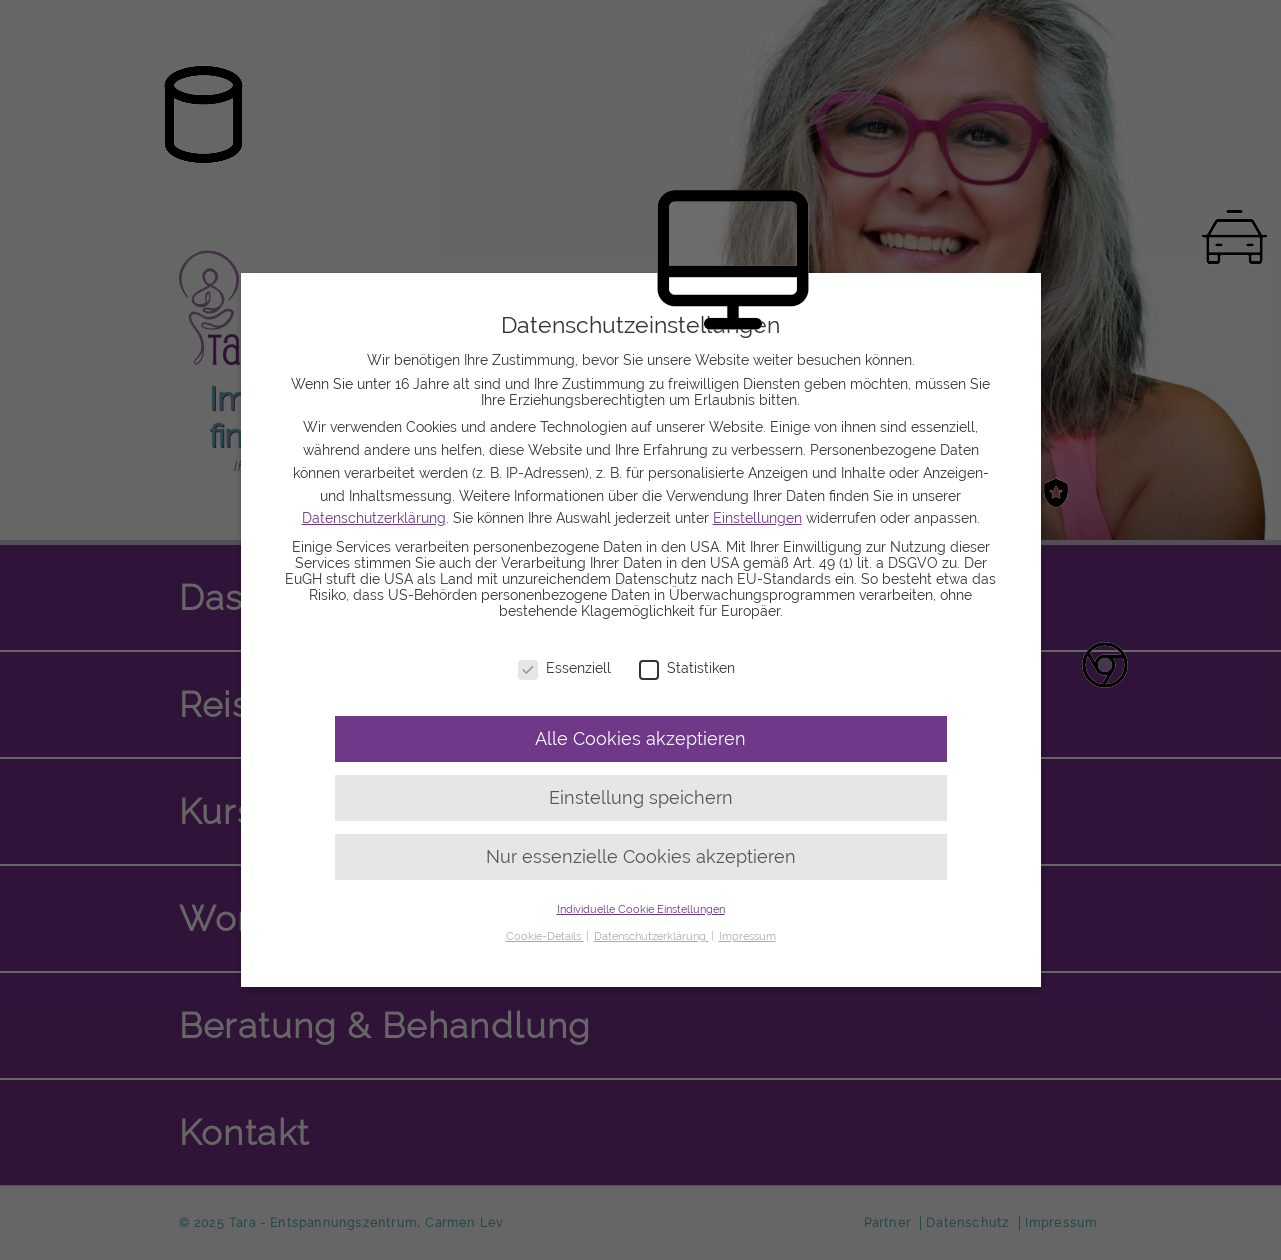 The width and height of the screenshot is (1281, 1260). Describe the element at coordinates (1056, 493) in the screenshot. I see `access local police or emergency services` at that location.